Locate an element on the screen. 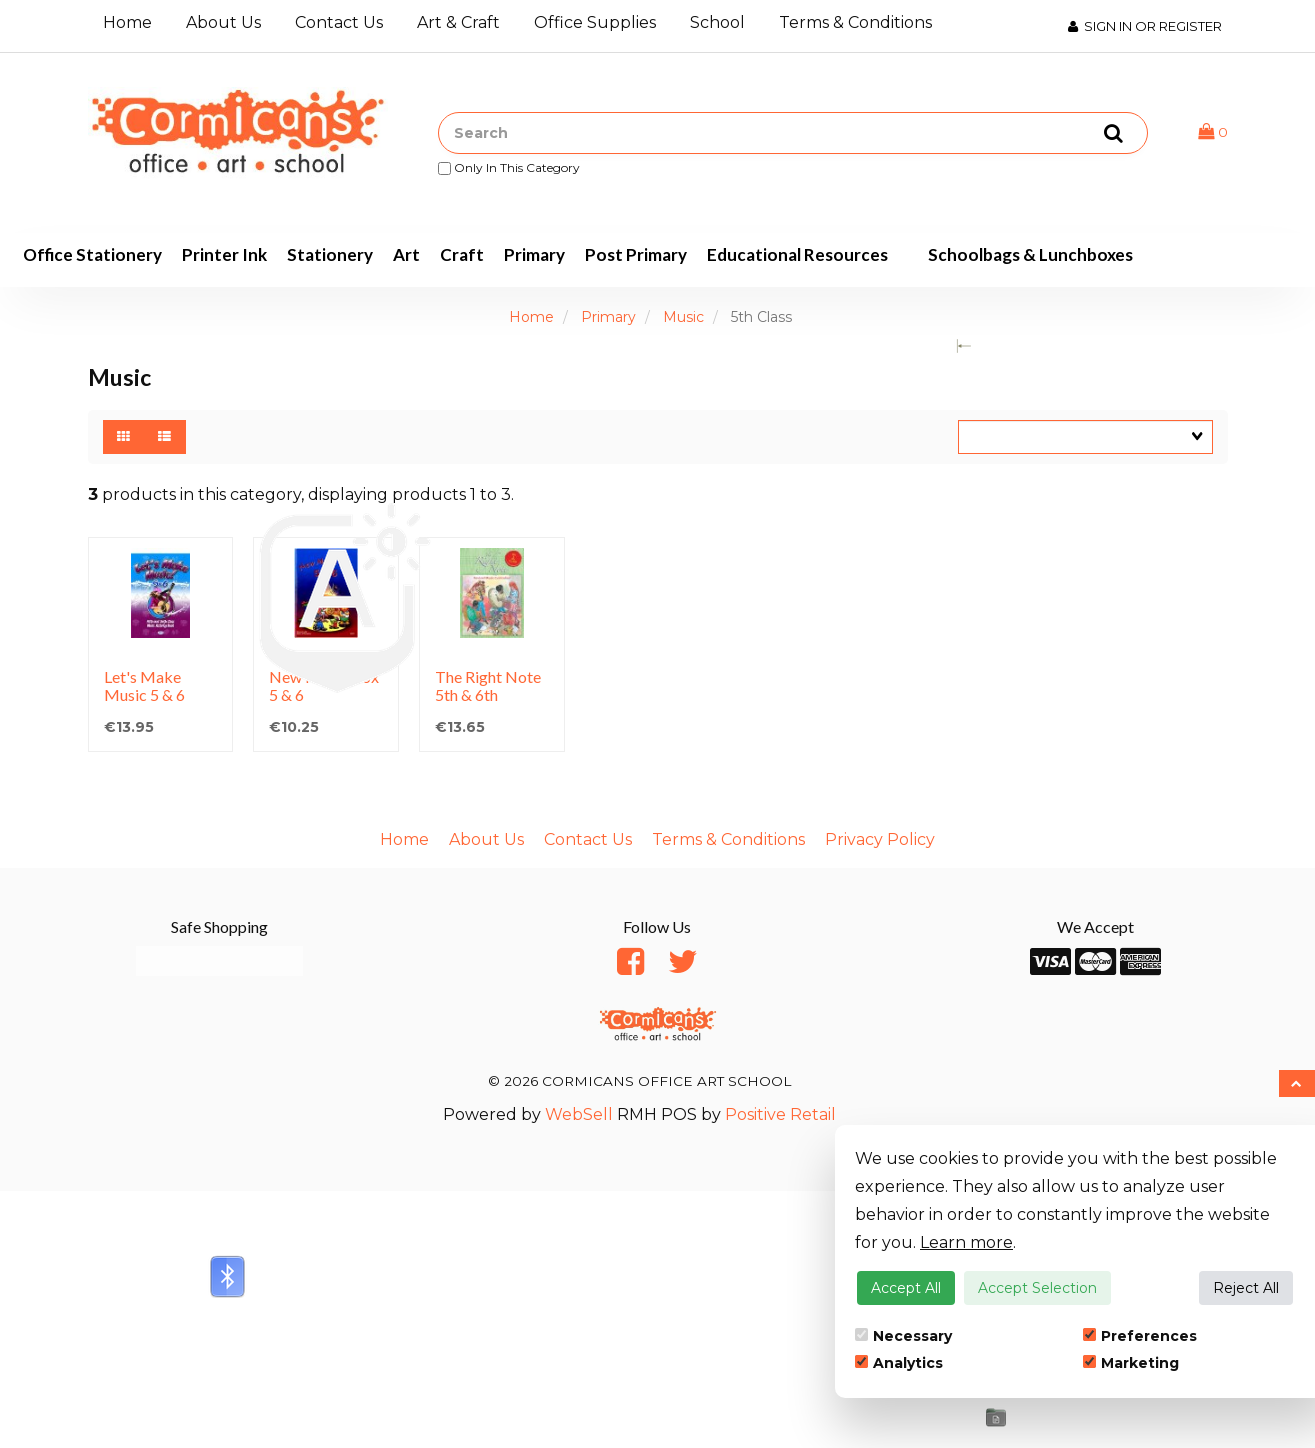 The height and width of the screenshot is (1448, 1315). open your documents folder is located at coordinates (996, 1417).